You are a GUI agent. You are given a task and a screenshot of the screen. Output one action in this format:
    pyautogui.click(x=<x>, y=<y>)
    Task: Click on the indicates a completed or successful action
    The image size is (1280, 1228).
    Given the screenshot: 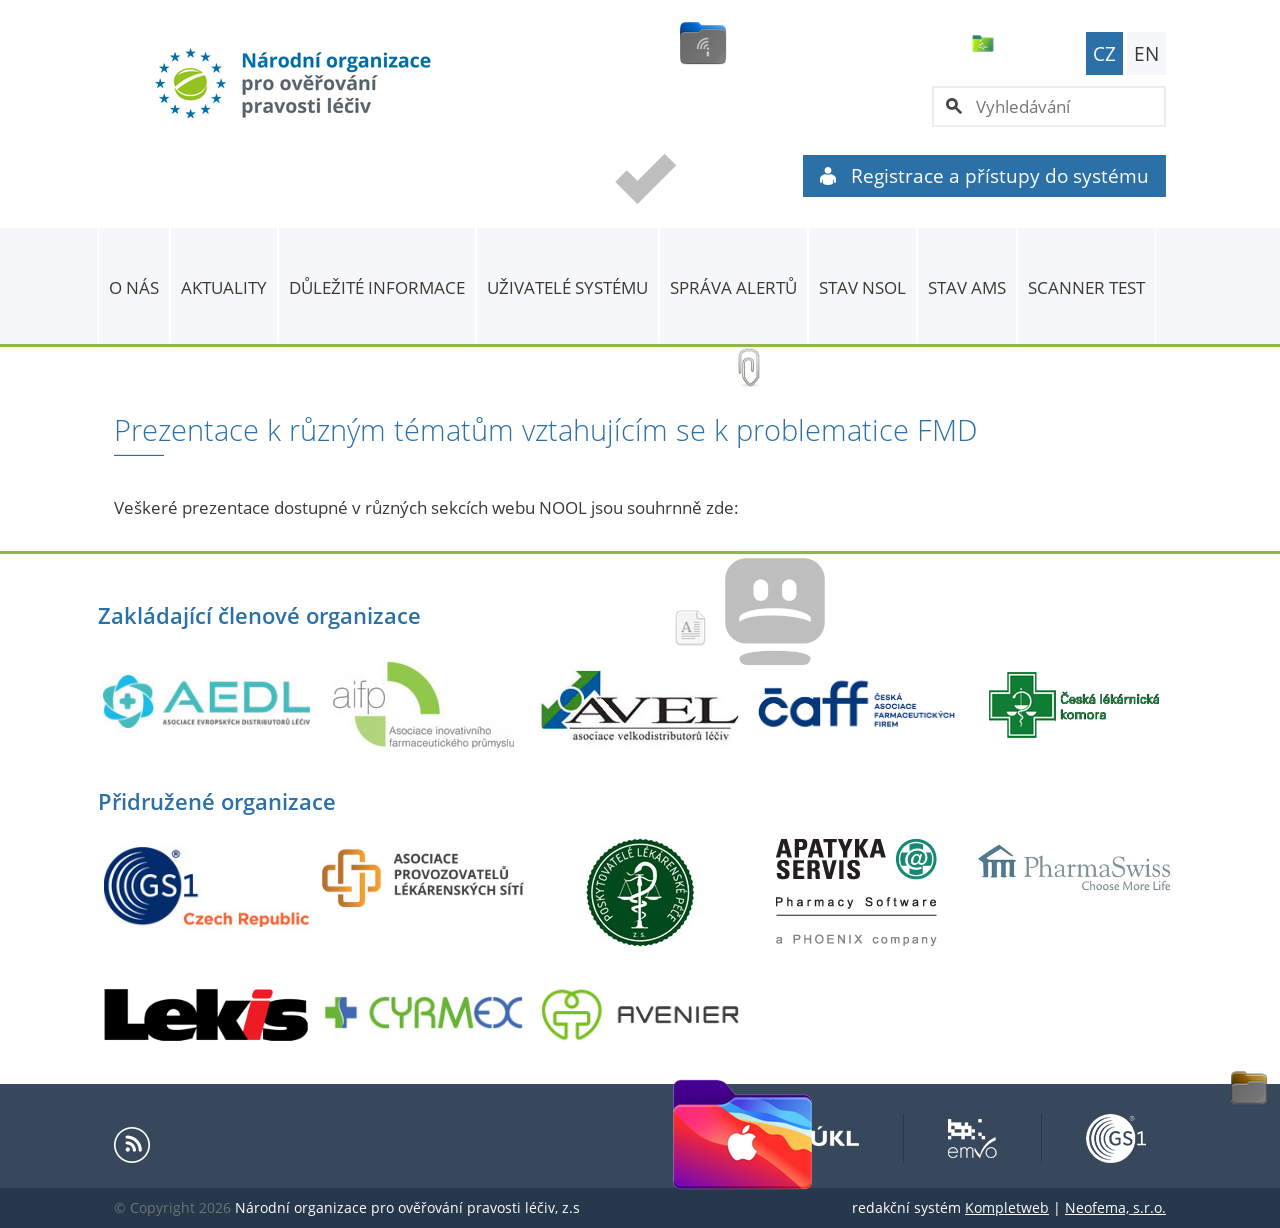 What is the action you would take?
    pyautogui.click(x=643, y=176)
    